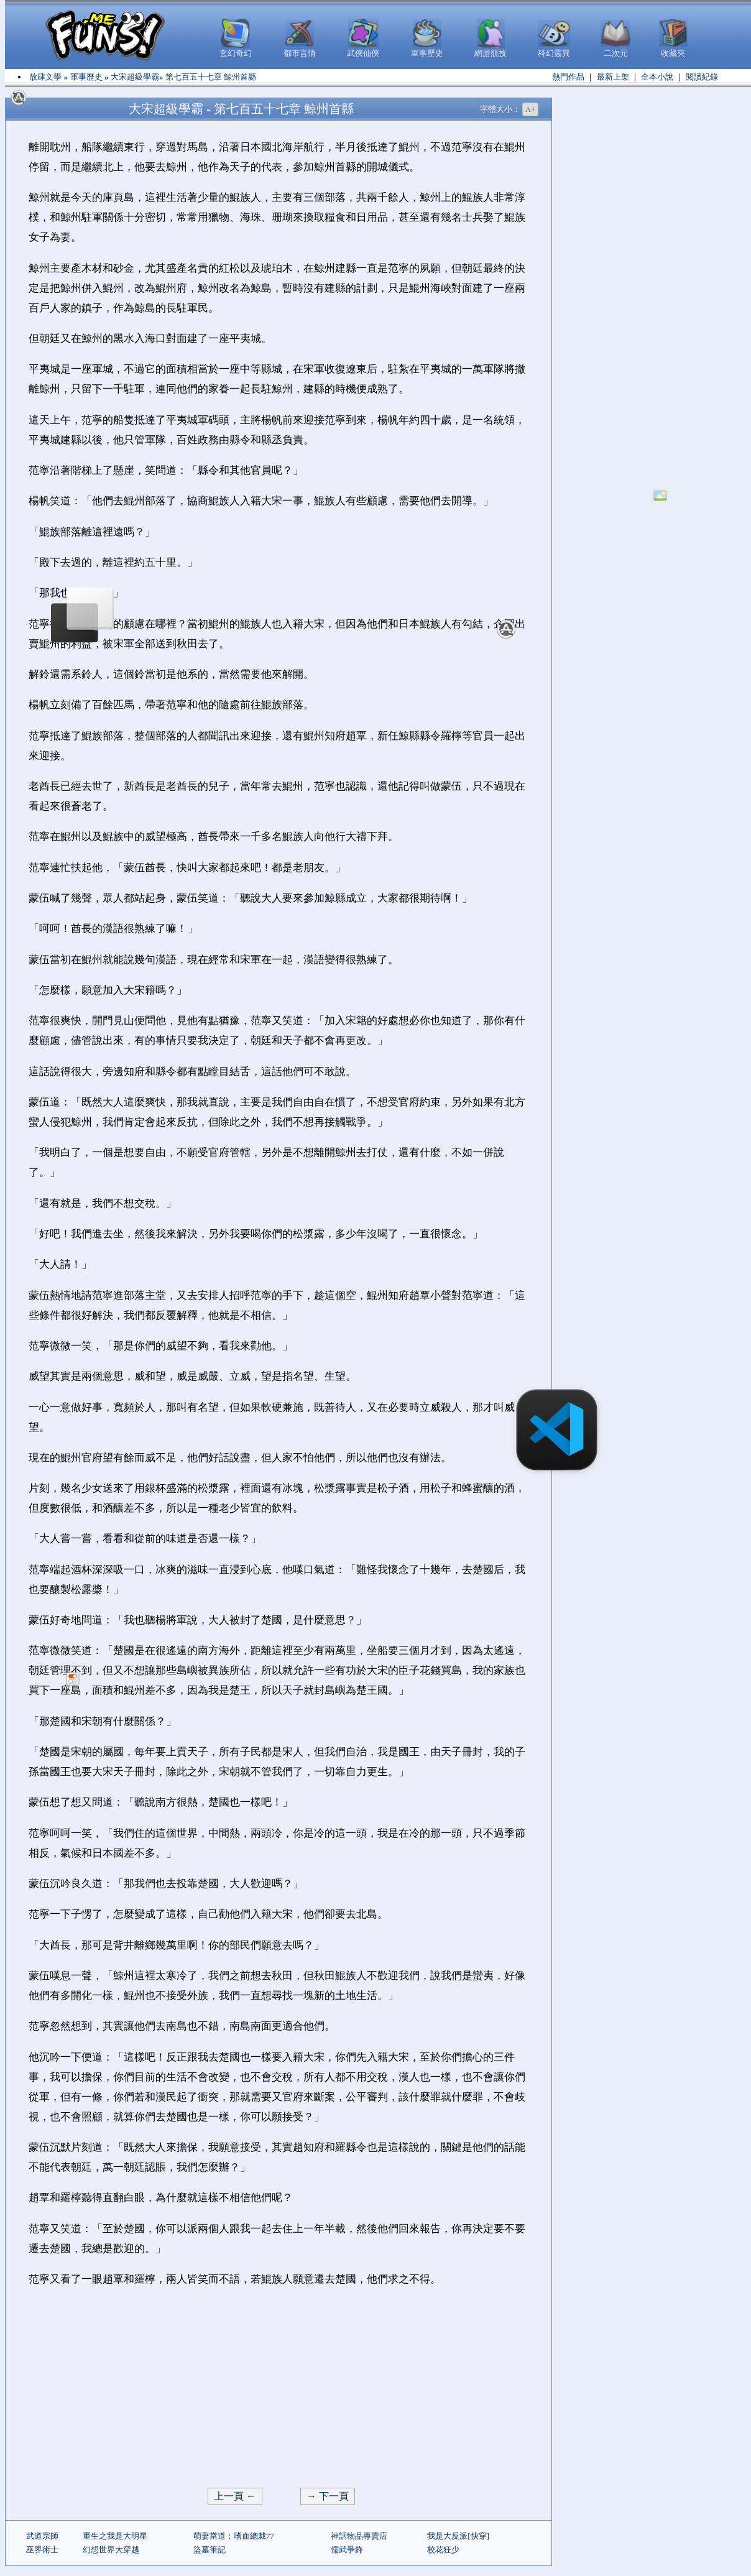  I want to click on open desktop preferences or settings, so click(73, 1679).